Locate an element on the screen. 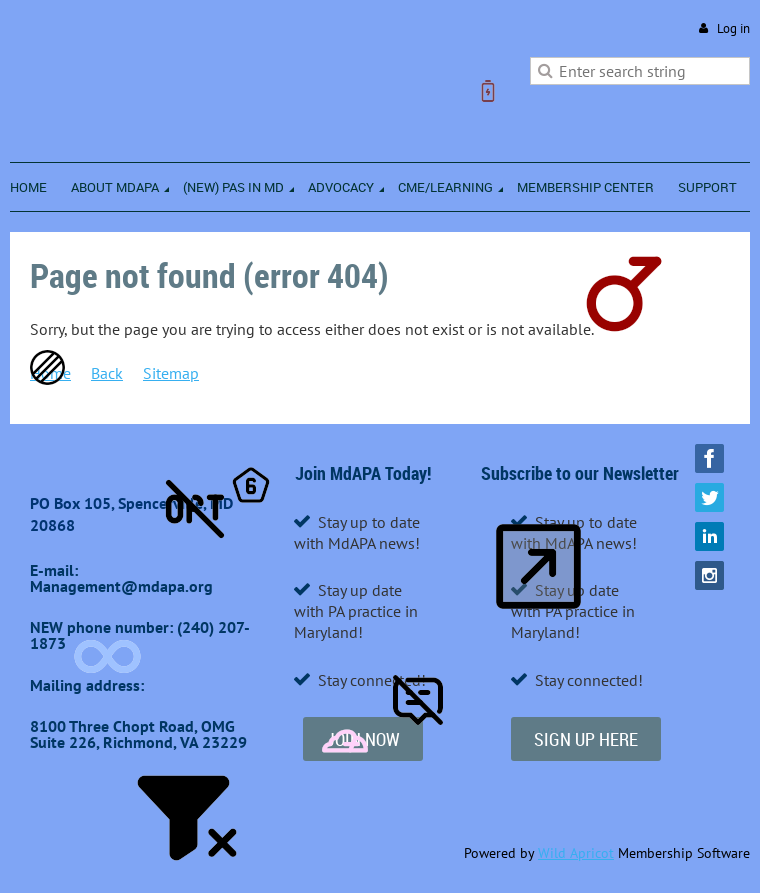  cloudflare services or settings is located at coordinates (345, 742).